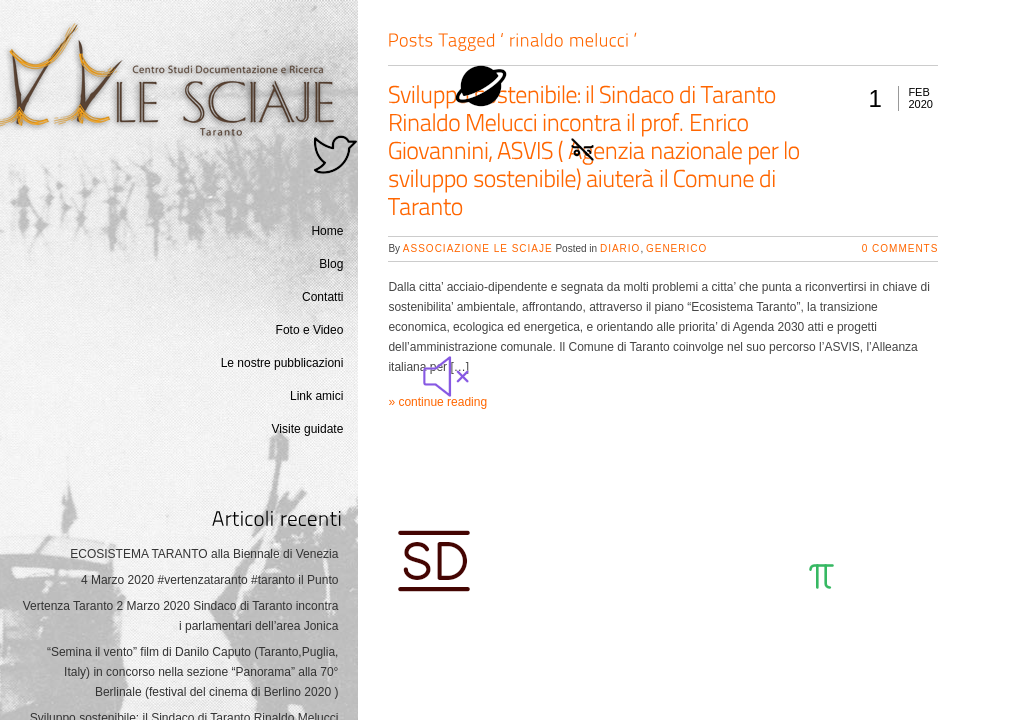 This screenshot has height=720, width=1024. Describe the element at coordinates (582, 149) in the screenshot. I see `skateboarding not allowed in this area` at that location.